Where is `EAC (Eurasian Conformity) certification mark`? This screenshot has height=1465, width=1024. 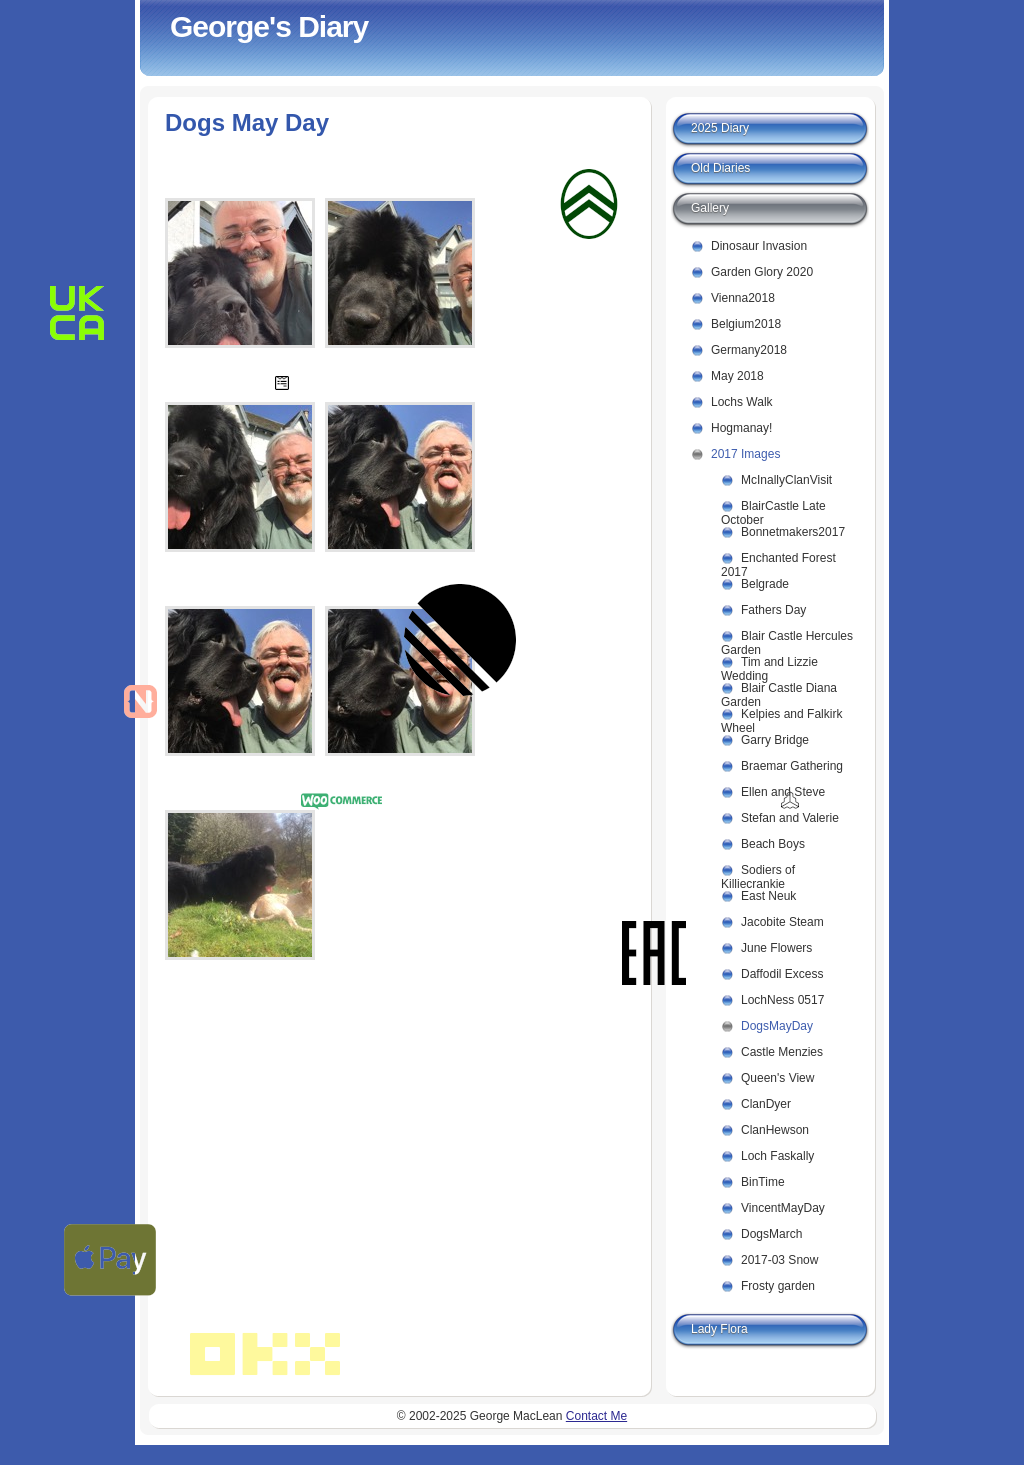
EAC (Eurasian Conformity) certification mark is located at coordinates (654, 953).